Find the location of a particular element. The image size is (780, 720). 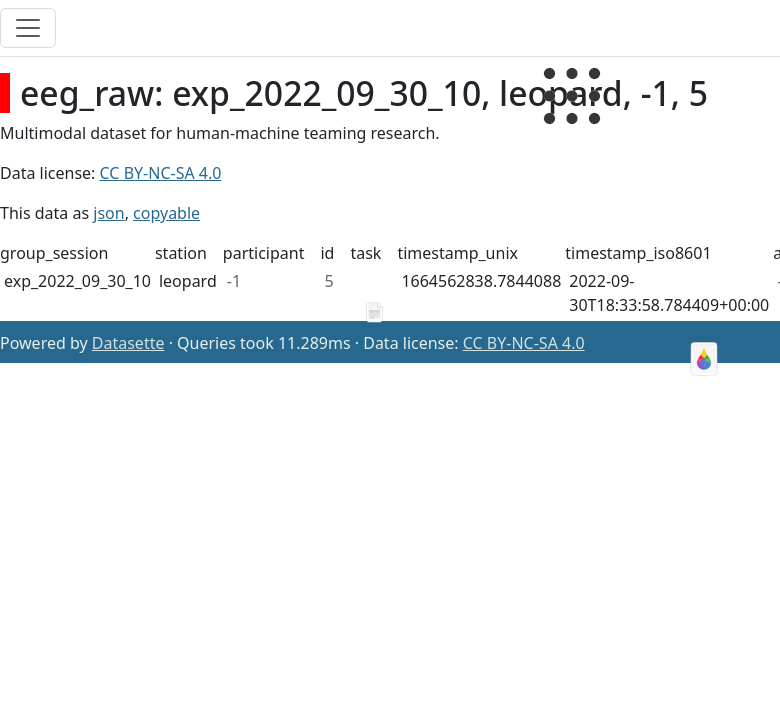

view all applications is located at coordinates (572, 96).